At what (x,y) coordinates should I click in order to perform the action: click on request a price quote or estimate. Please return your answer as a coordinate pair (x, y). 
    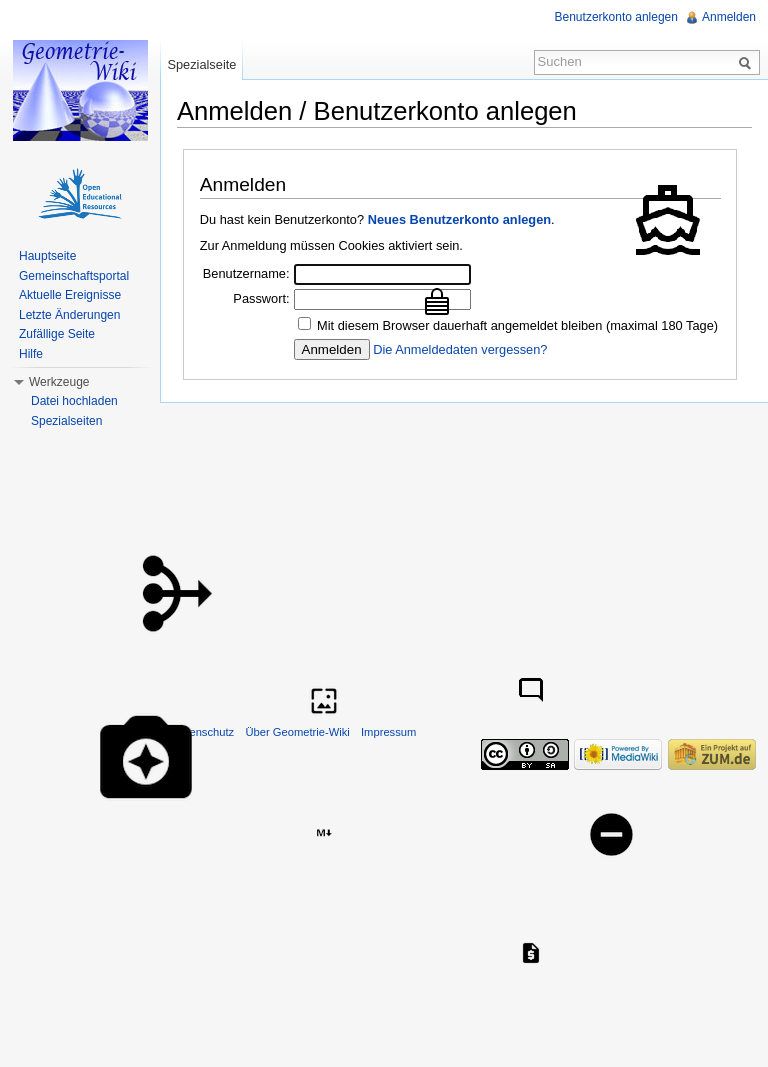
    Looking at the image, I should click on (531, 953).